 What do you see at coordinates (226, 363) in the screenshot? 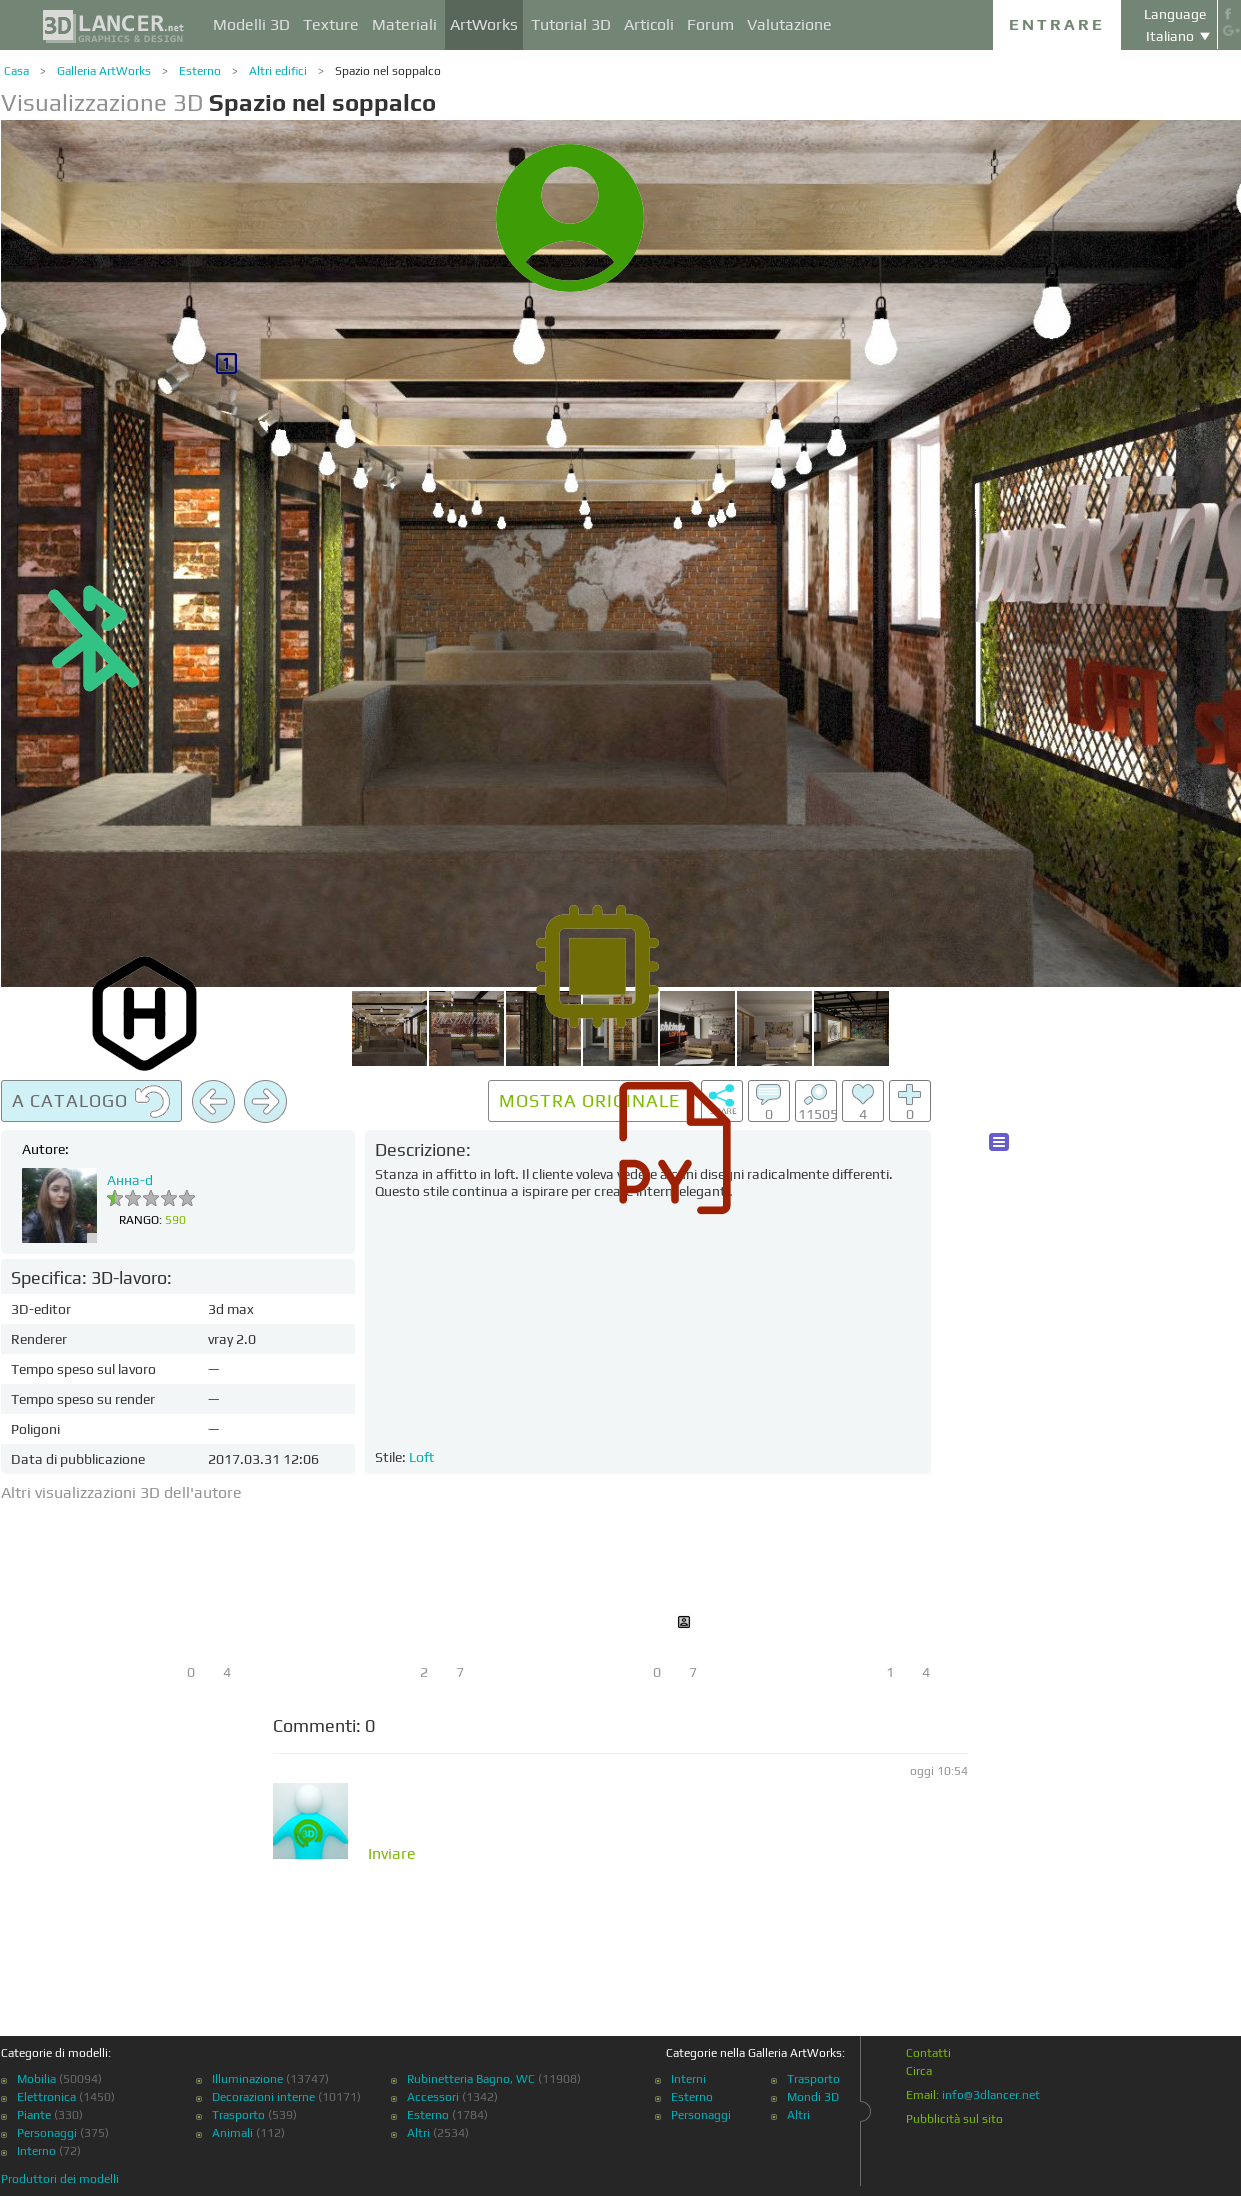
I see `indicates first step in a sequence or process` at bounding box center [226, 363].